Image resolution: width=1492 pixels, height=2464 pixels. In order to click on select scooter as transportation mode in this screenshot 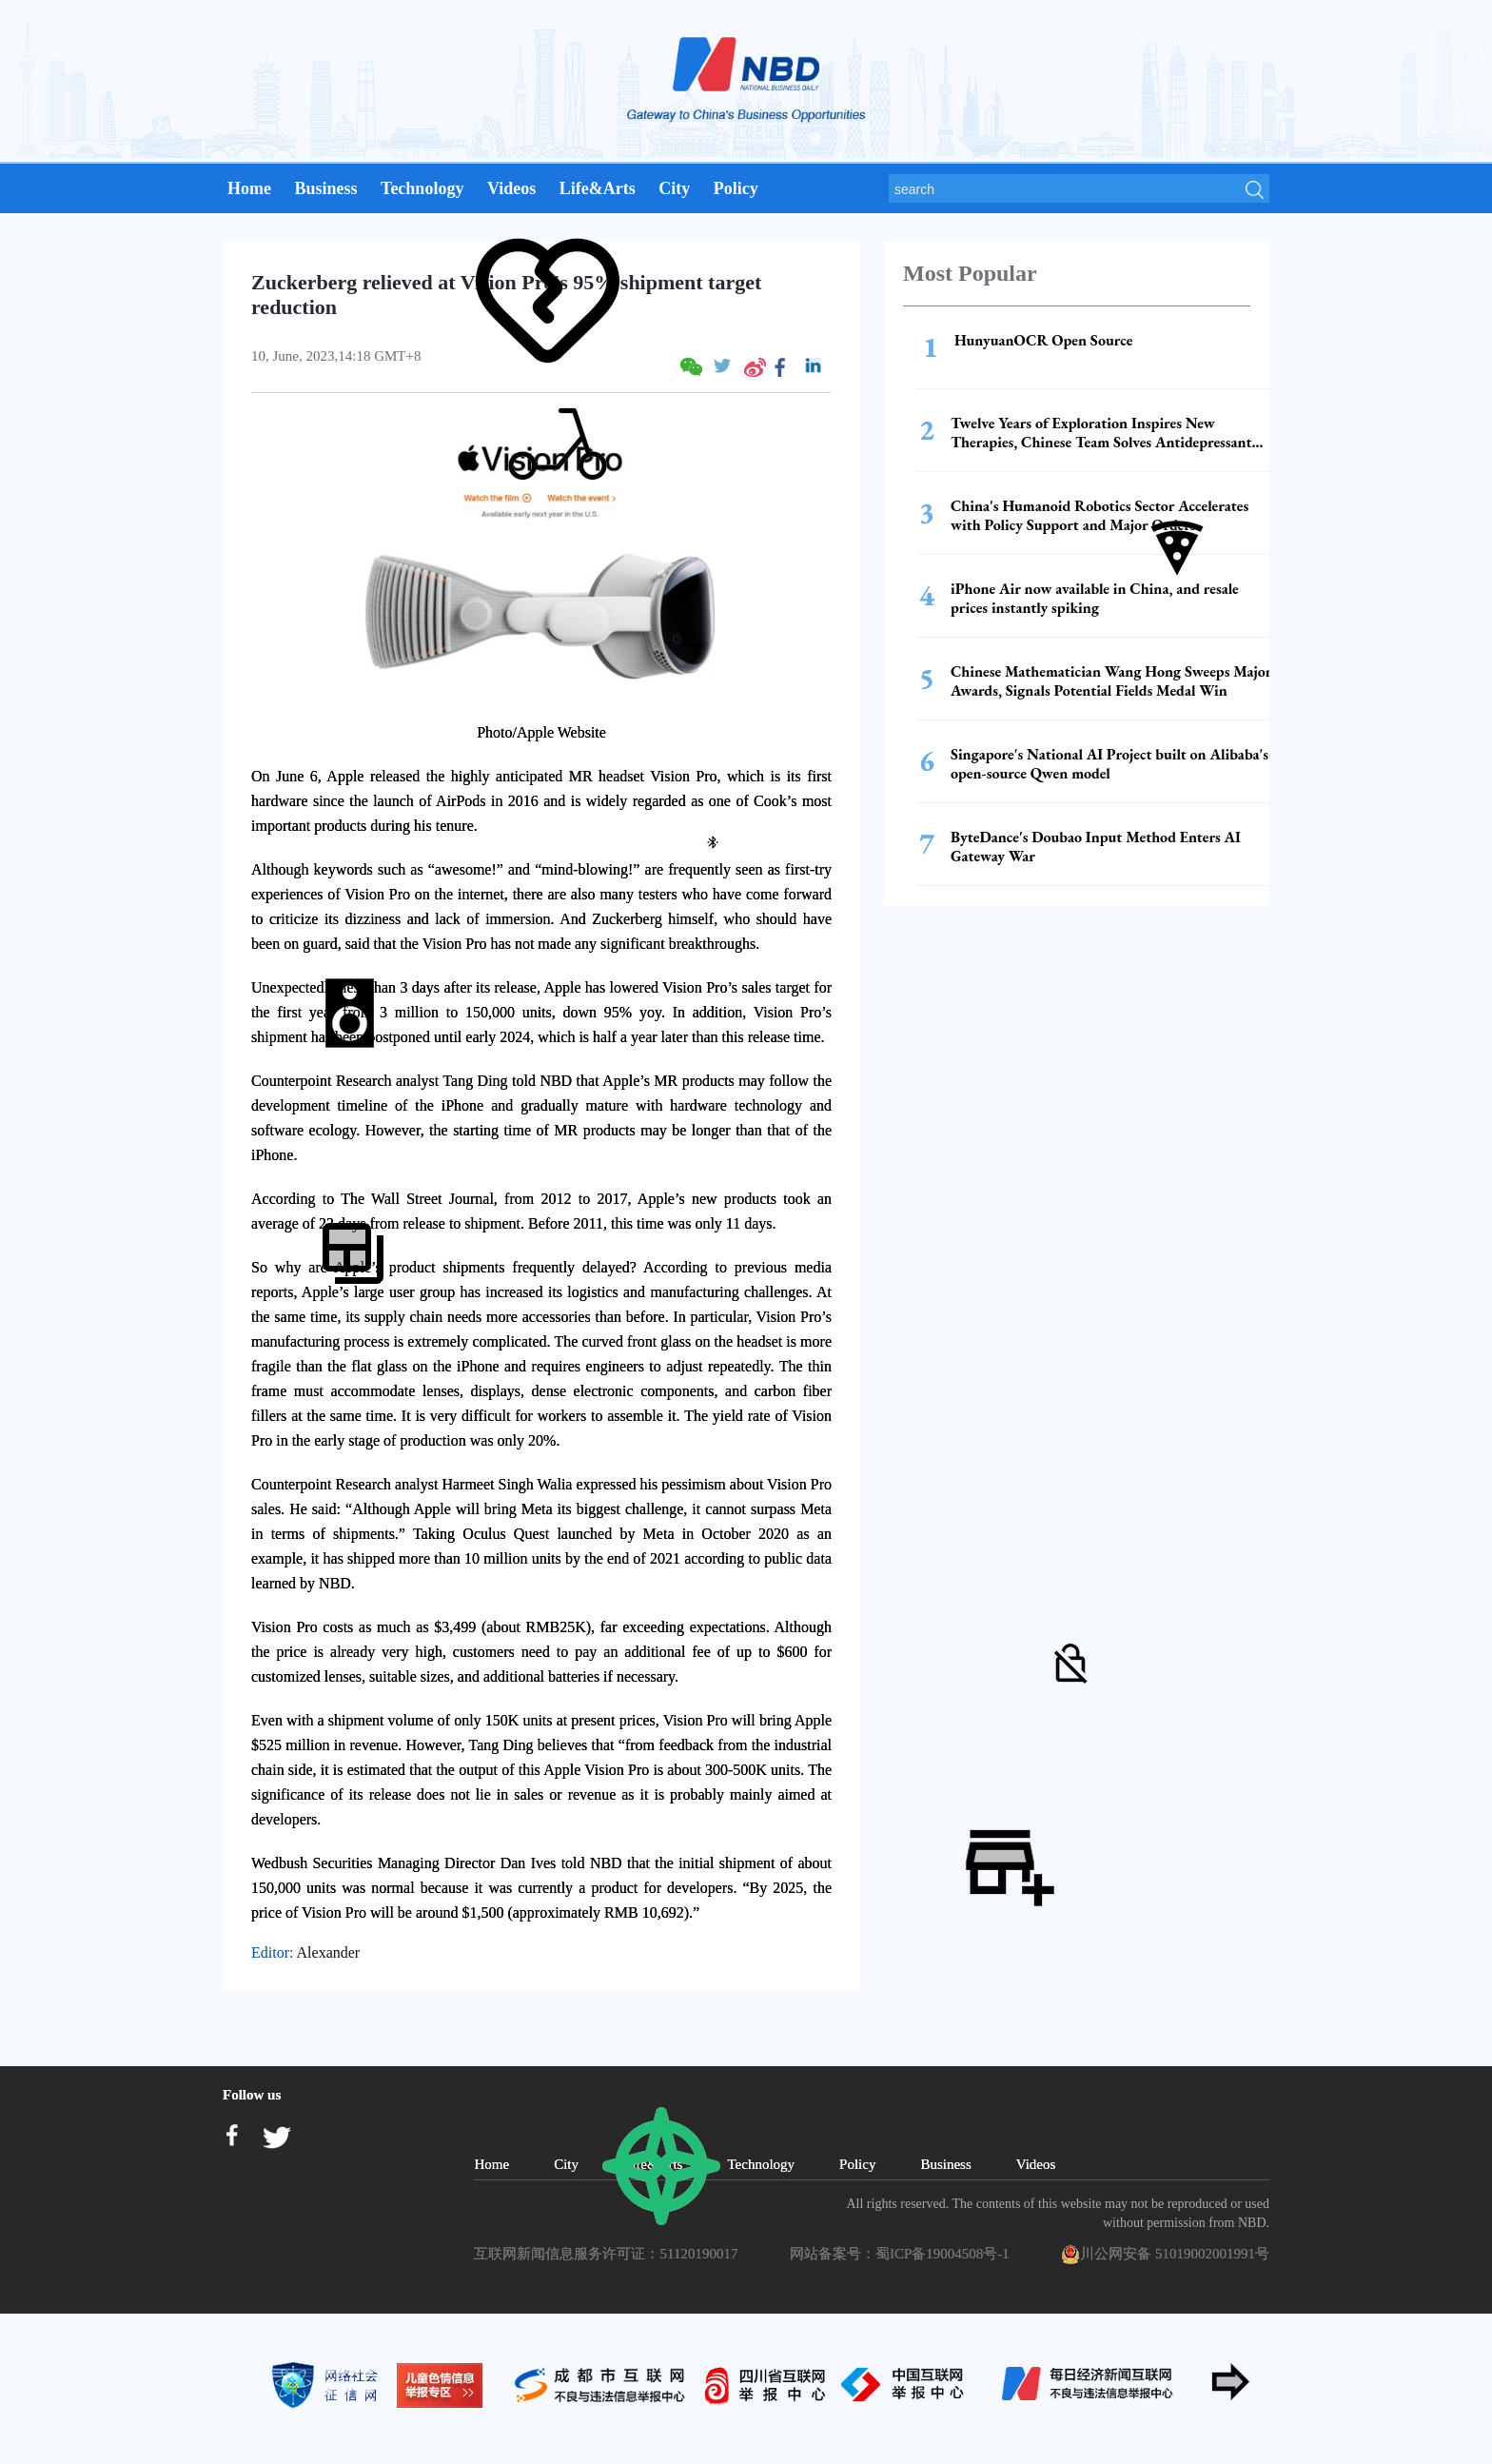, I will do `click(558, 447)`.